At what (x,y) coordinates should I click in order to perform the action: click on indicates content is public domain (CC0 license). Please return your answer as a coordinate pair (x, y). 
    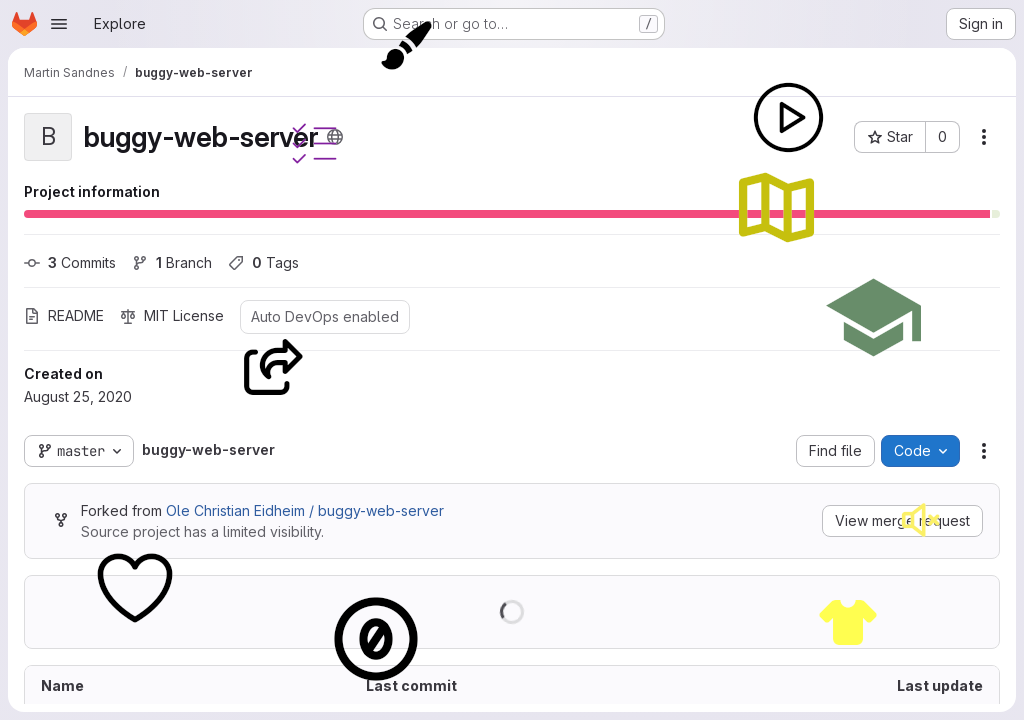
    Looking at the image, I should click on (376, 639).